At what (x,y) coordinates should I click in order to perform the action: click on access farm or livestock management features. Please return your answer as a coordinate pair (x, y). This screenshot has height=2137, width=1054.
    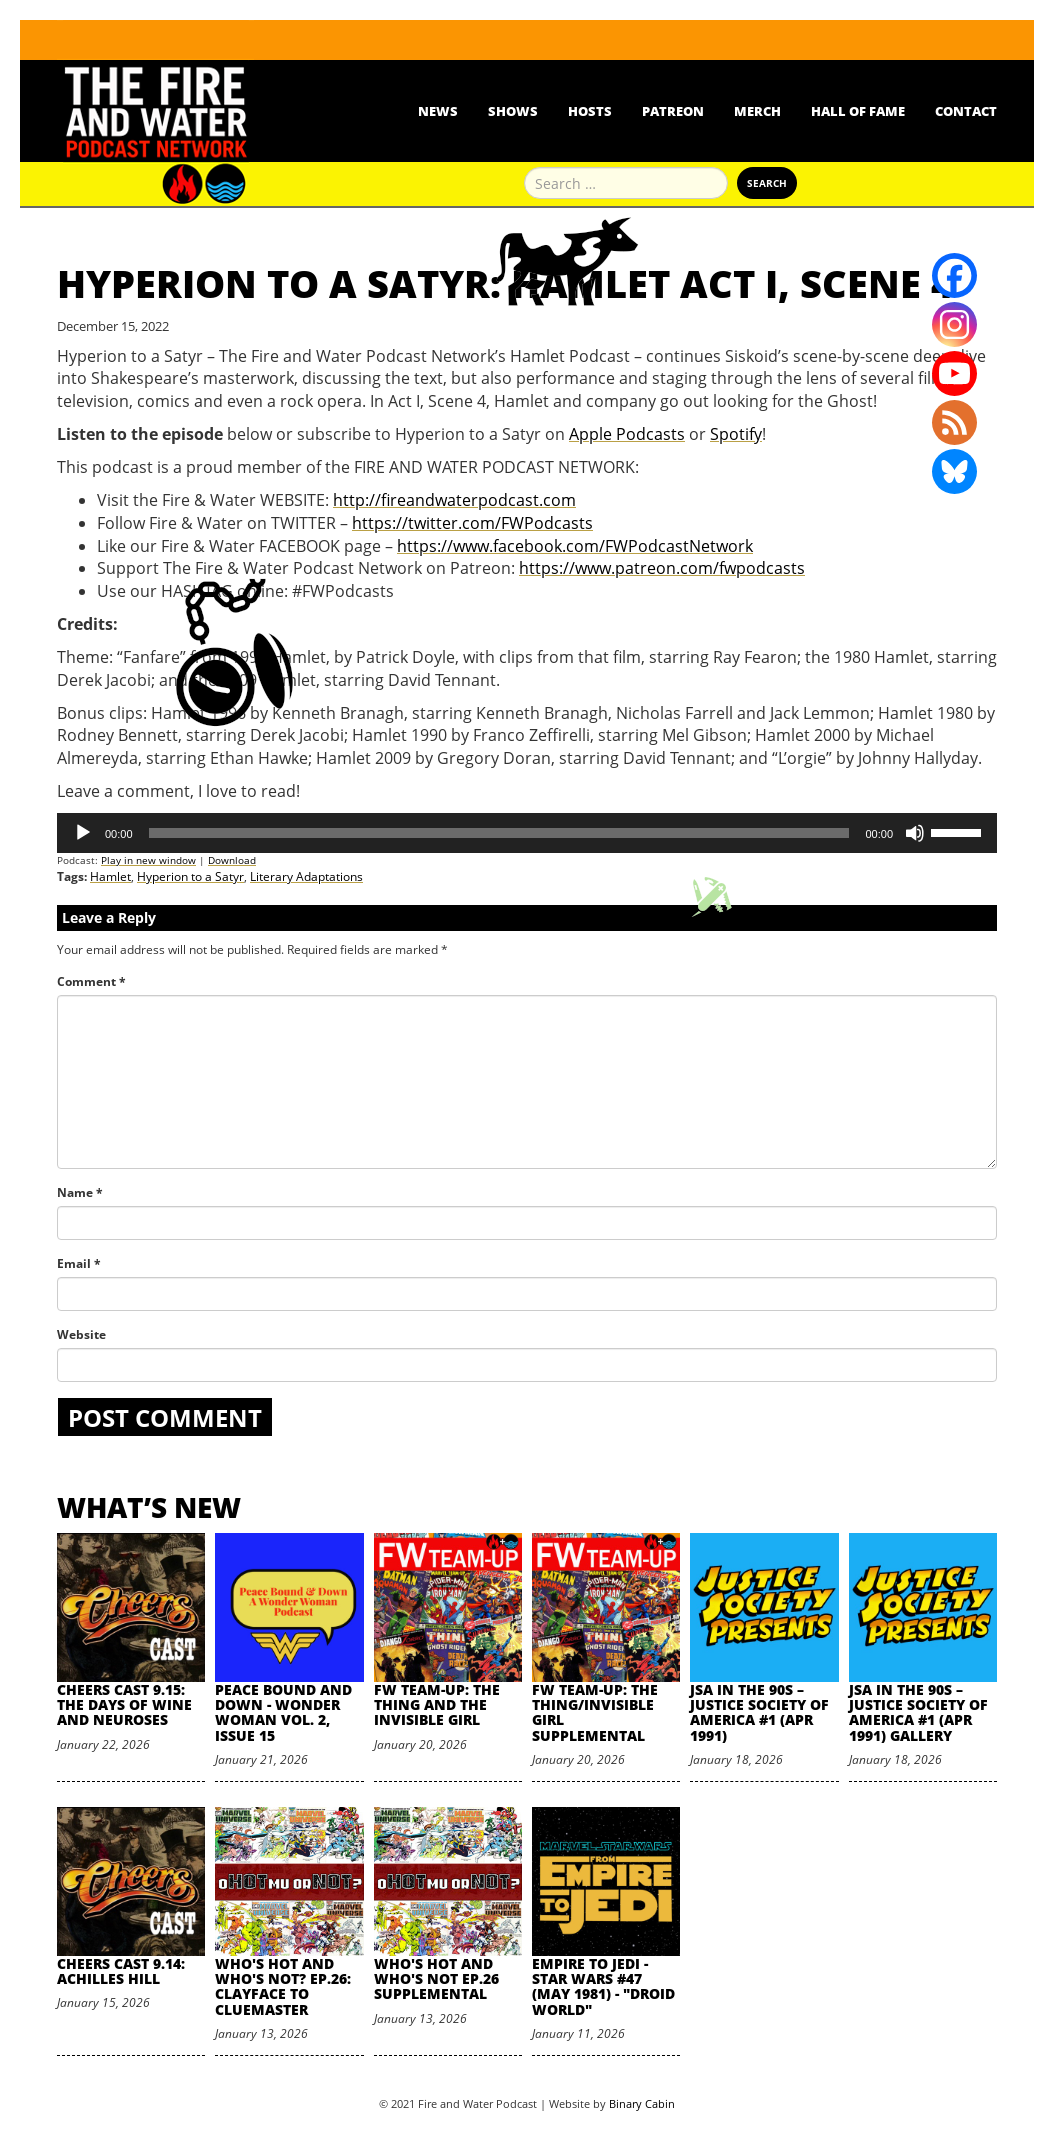
    Looking at the image, I should click on (567, 261).